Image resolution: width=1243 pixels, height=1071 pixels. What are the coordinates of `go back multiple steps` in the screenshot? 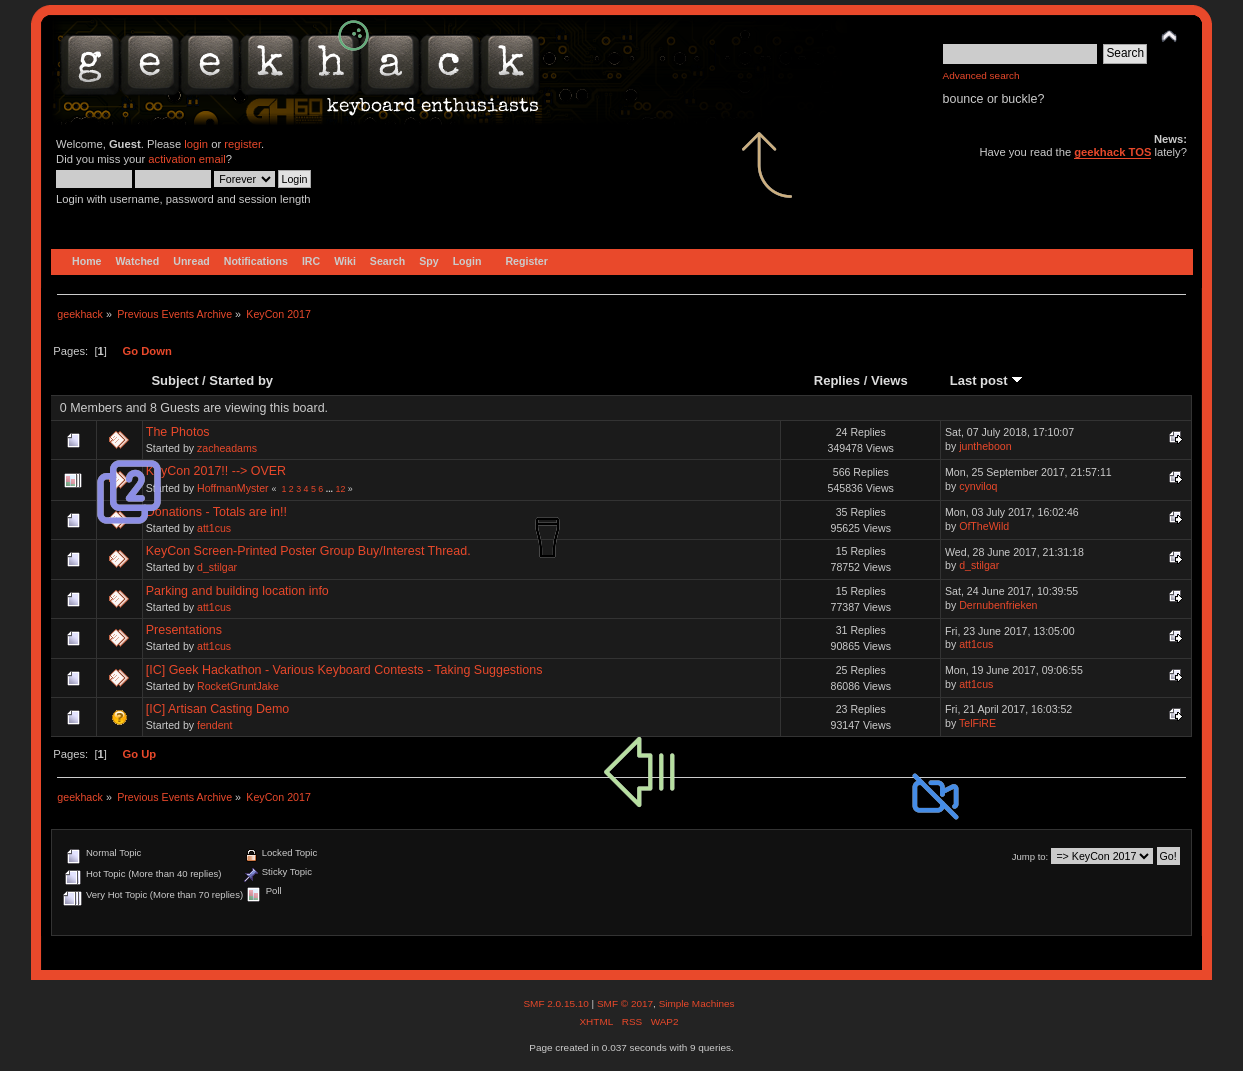 It's located at (642, 772).